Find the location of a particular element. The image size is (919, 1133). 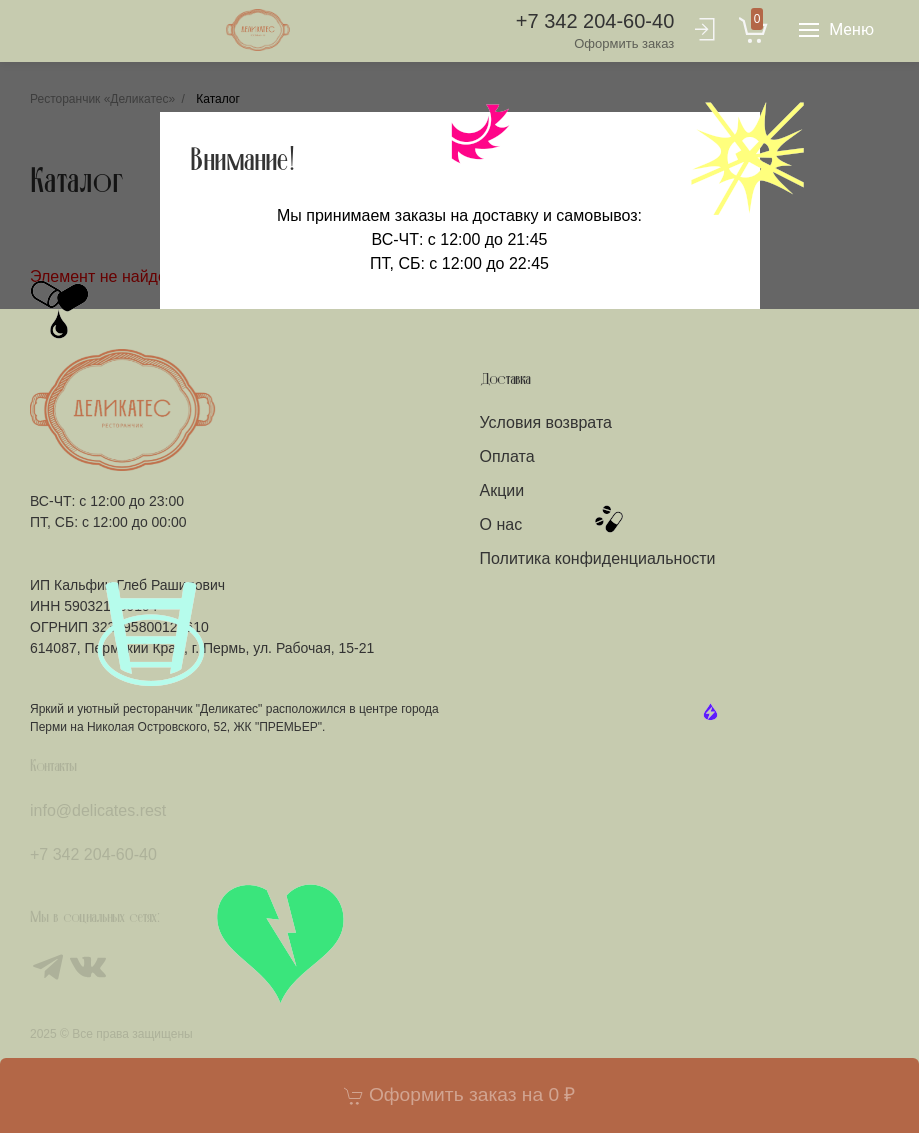

access underground level or basement area is located at coordinates (151, 633).